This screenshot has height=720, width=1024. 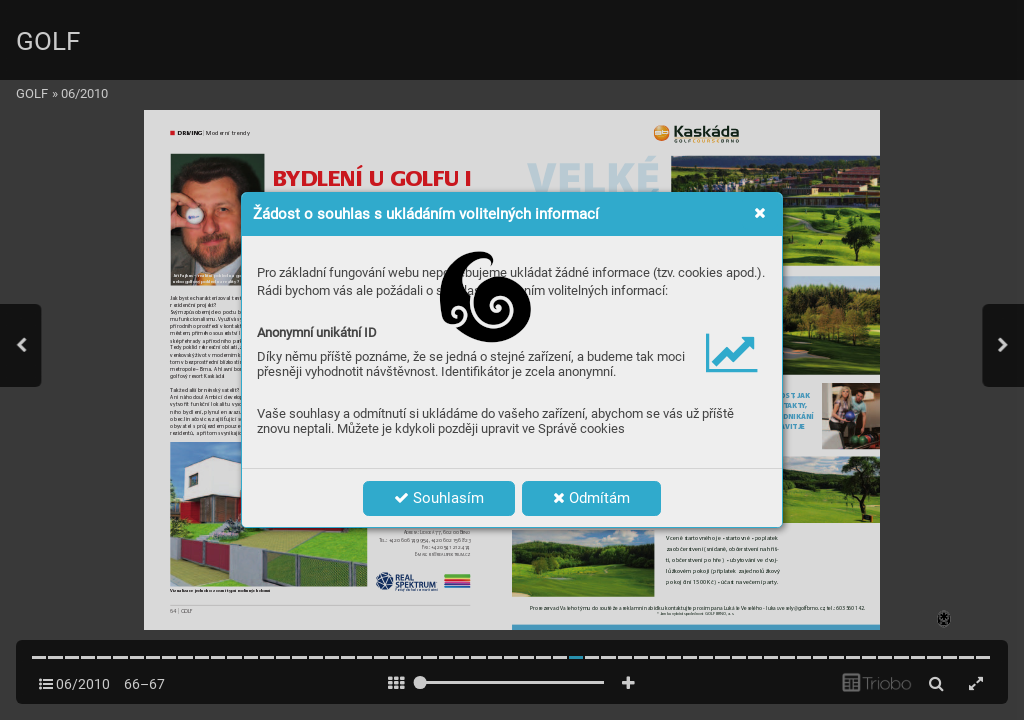 What do you see at coordinates (944, 619) in the screenshot?
I see `indicates a freeze or stun status effect in gameplay` at bounding box center [944, 619].